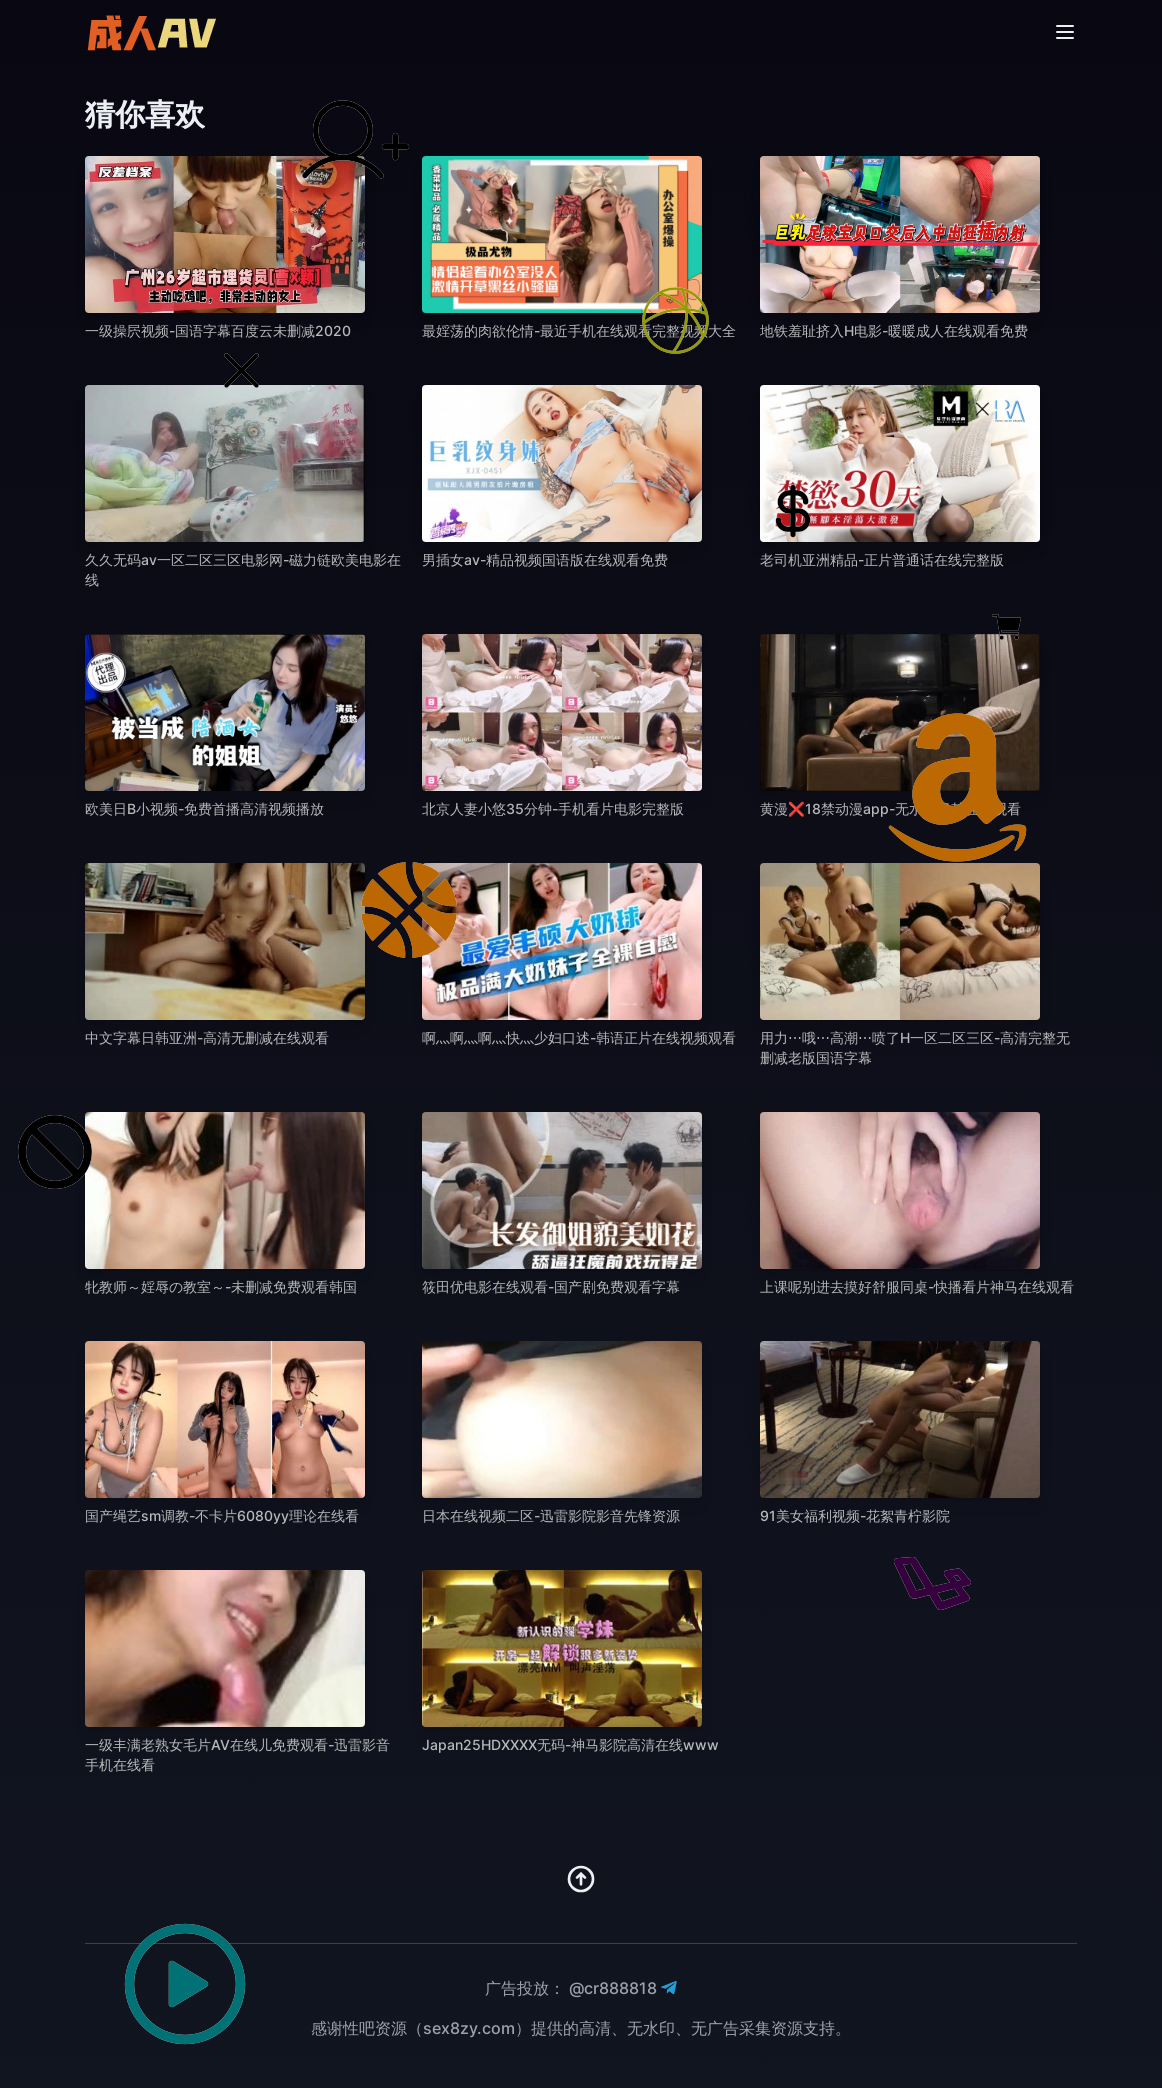 Image resolution: width=1162 pixels, height=2088 pixels. I want to click on add a new contact or friend, so click(352, 143).